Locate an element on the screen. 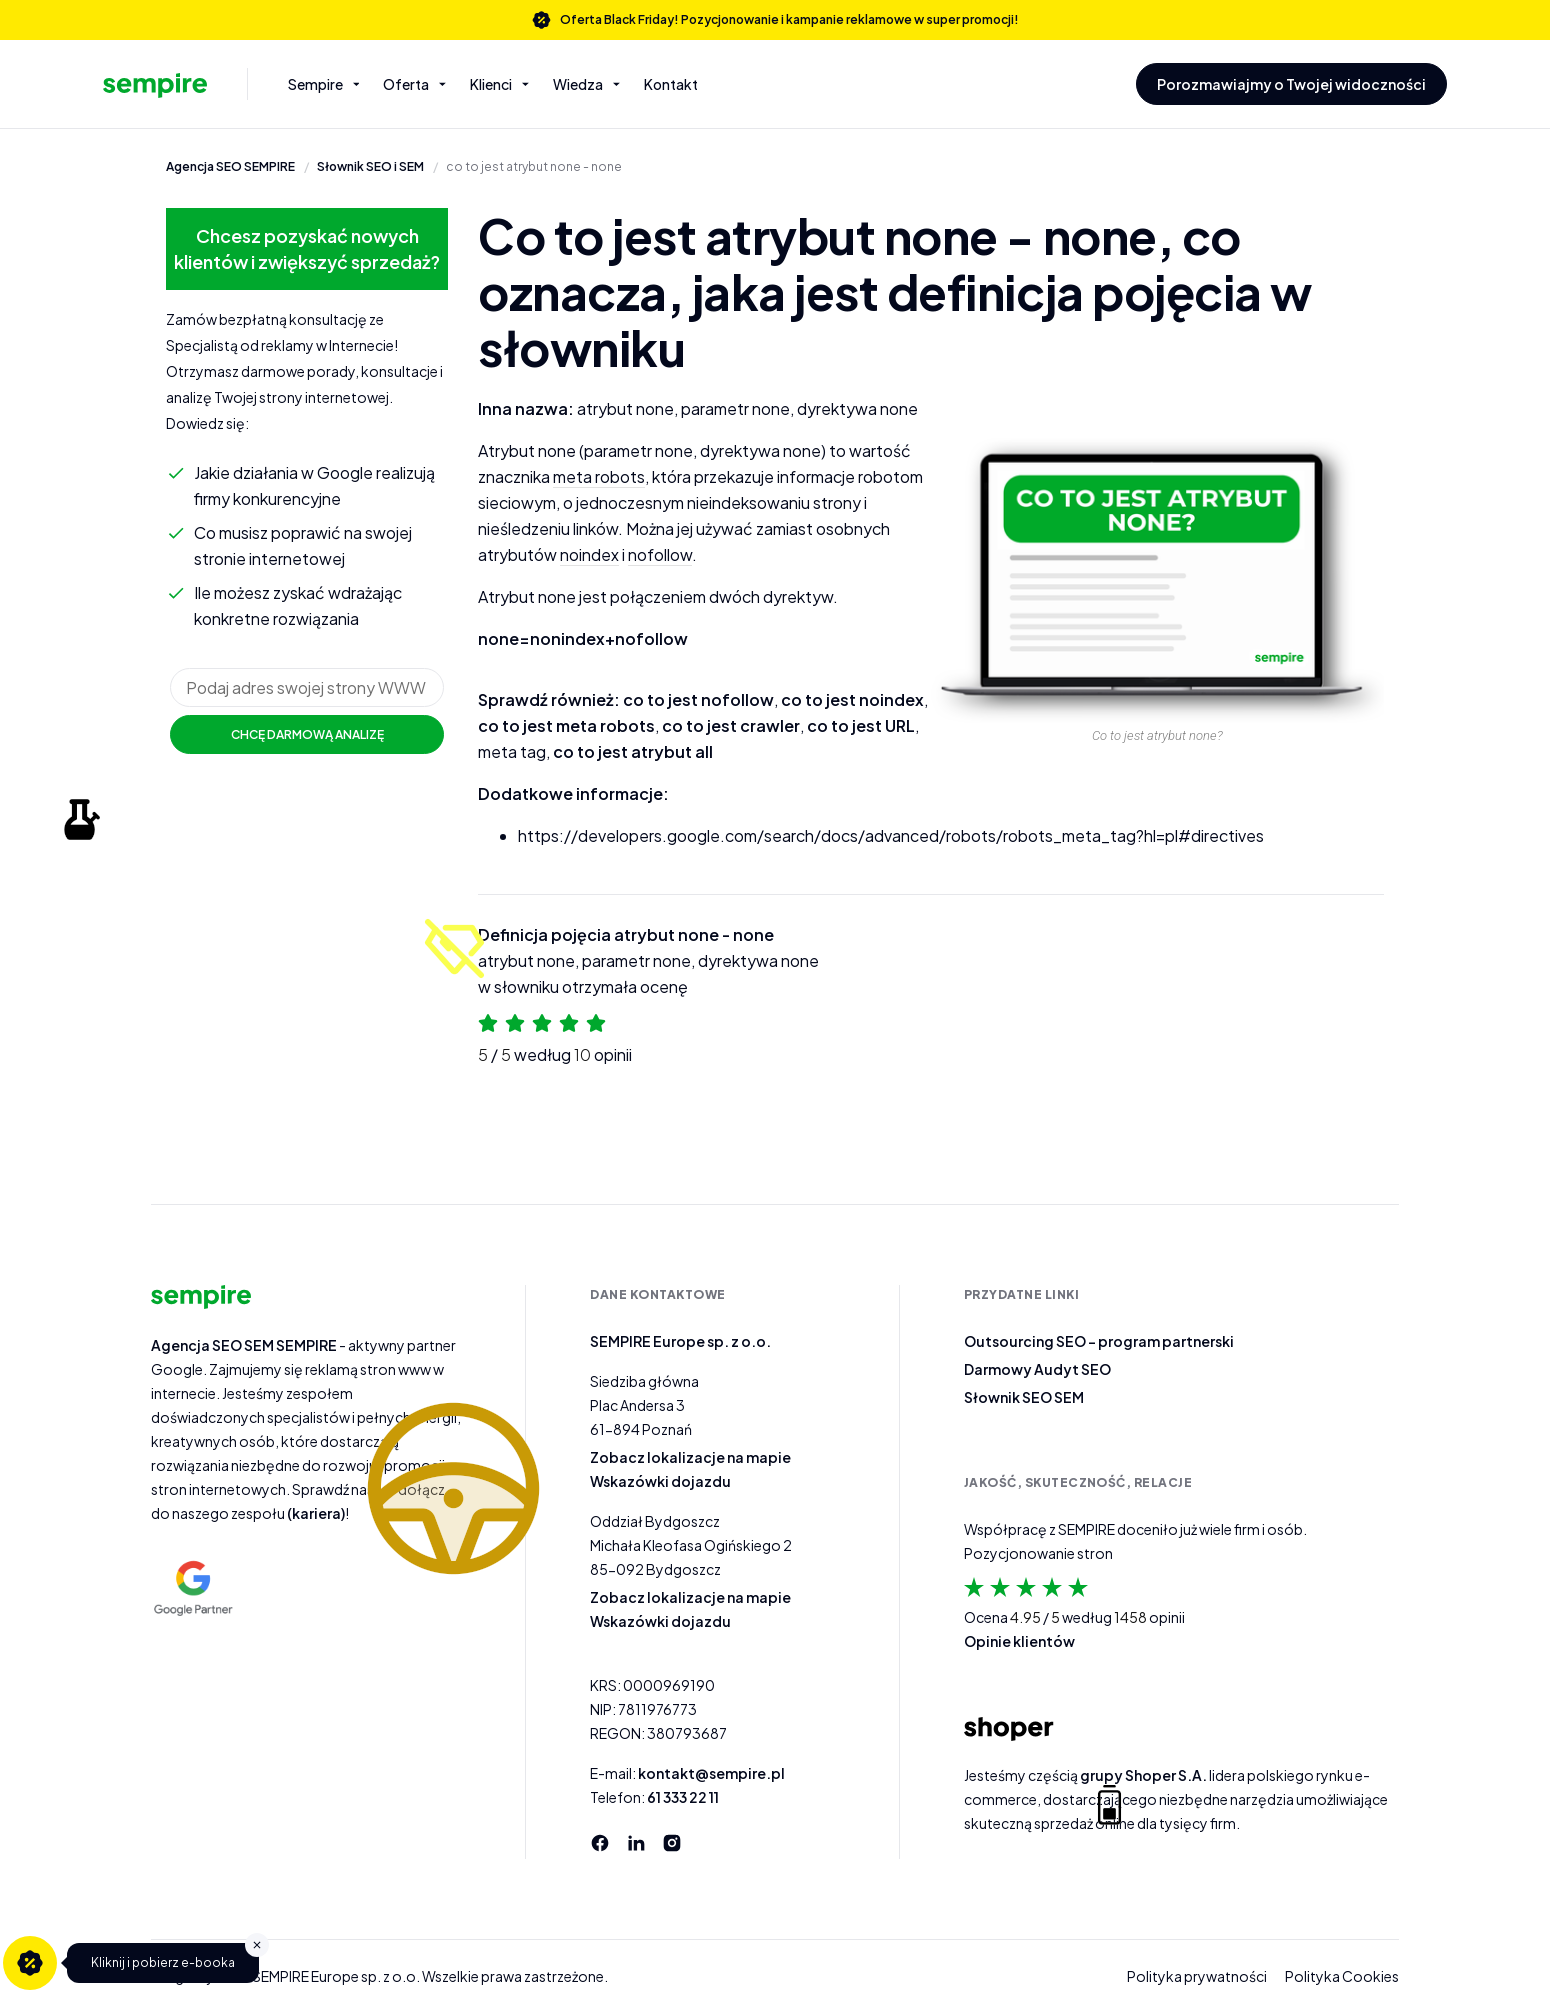  access driving or navigation mode is located at coordinates (453, 1488).